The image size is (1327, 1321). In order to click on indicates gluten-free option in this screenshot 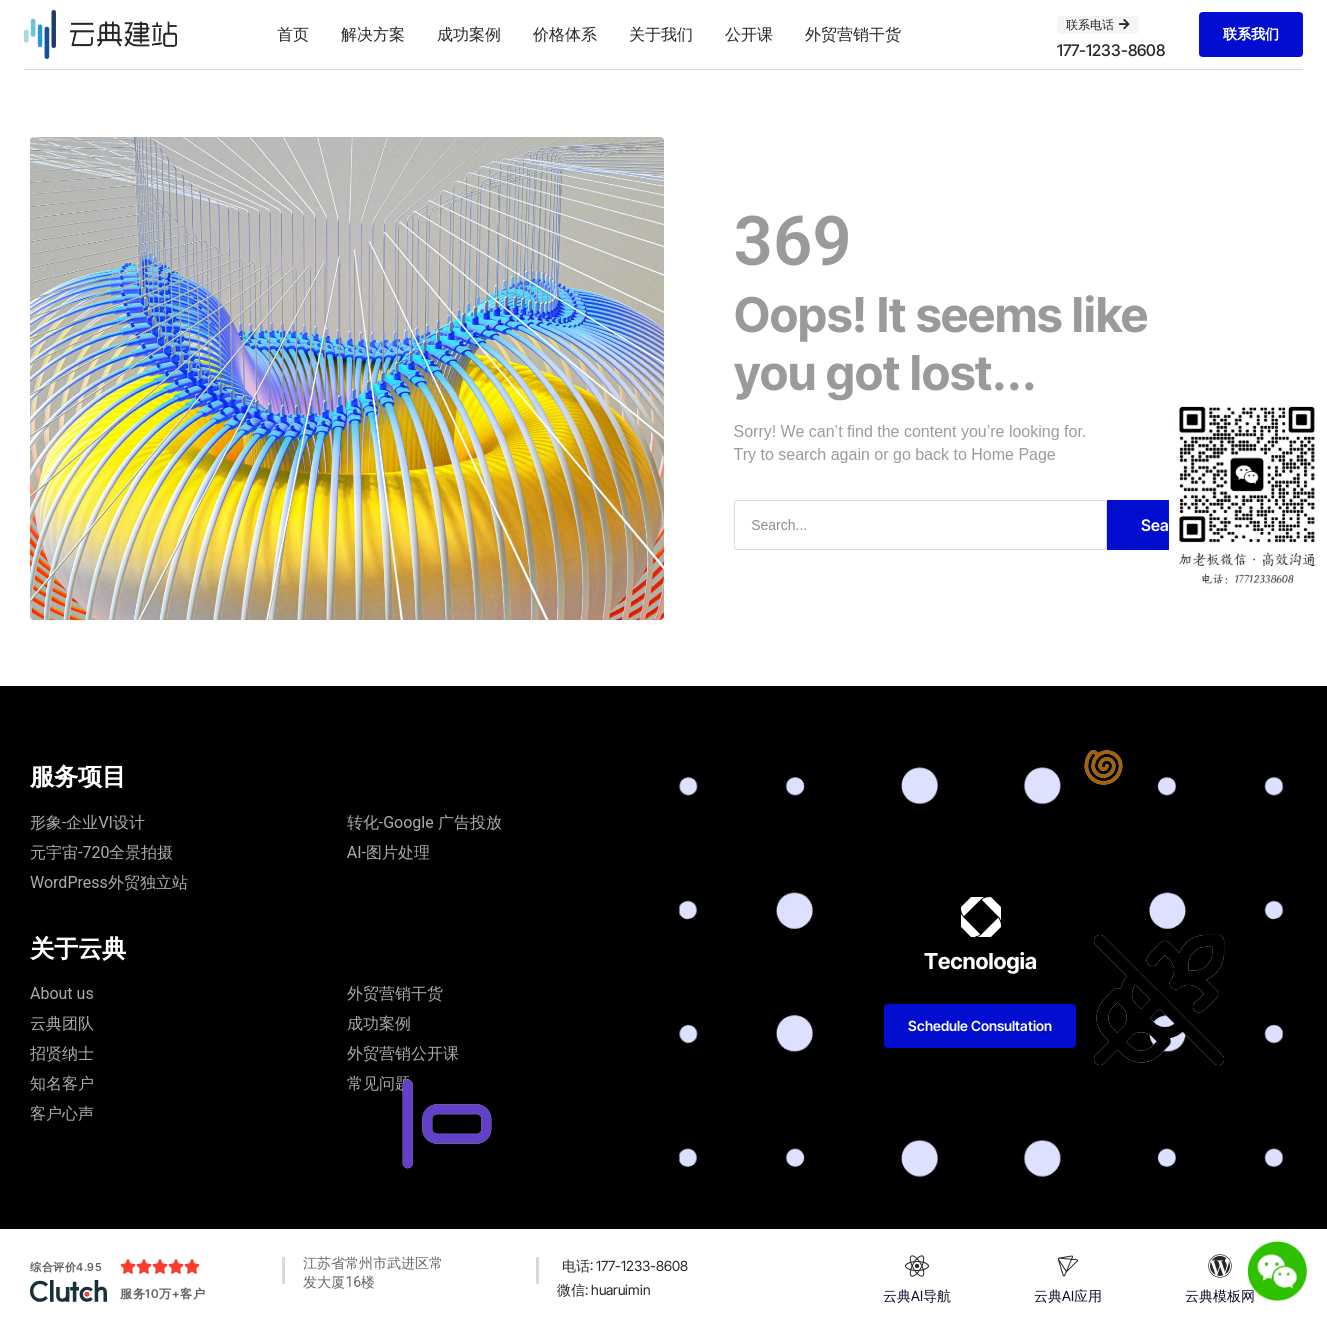, I will do `click(1159, 1000)`.